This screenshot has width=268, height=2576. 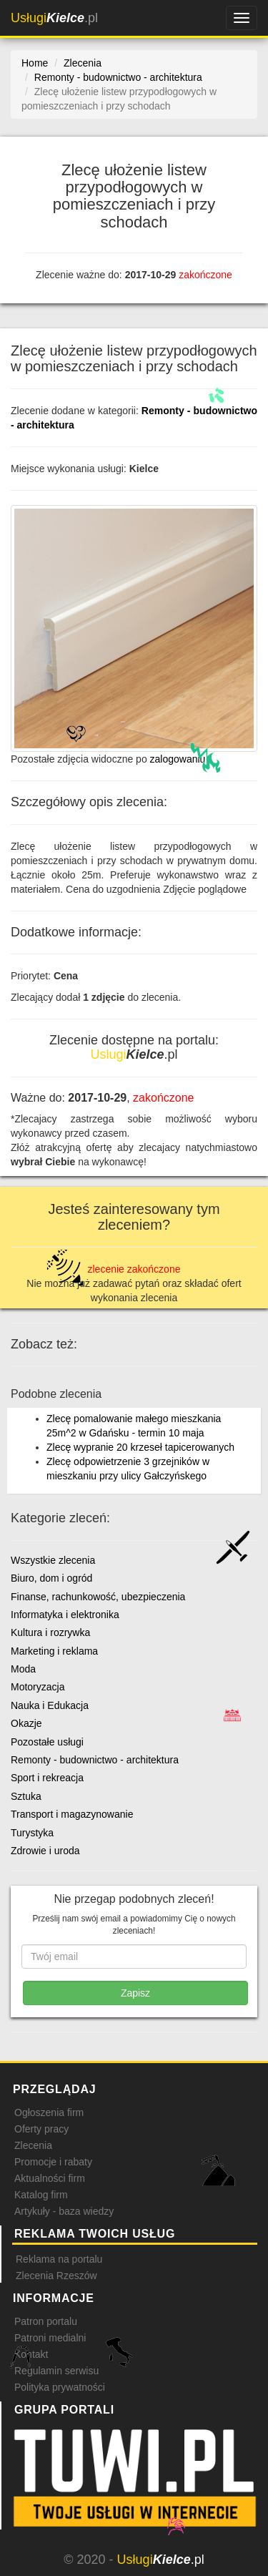 What do you see at coordinates (119, 2352) in the screenshot?
I see `select italy as your country or region` at bounding box center [119, 2352].